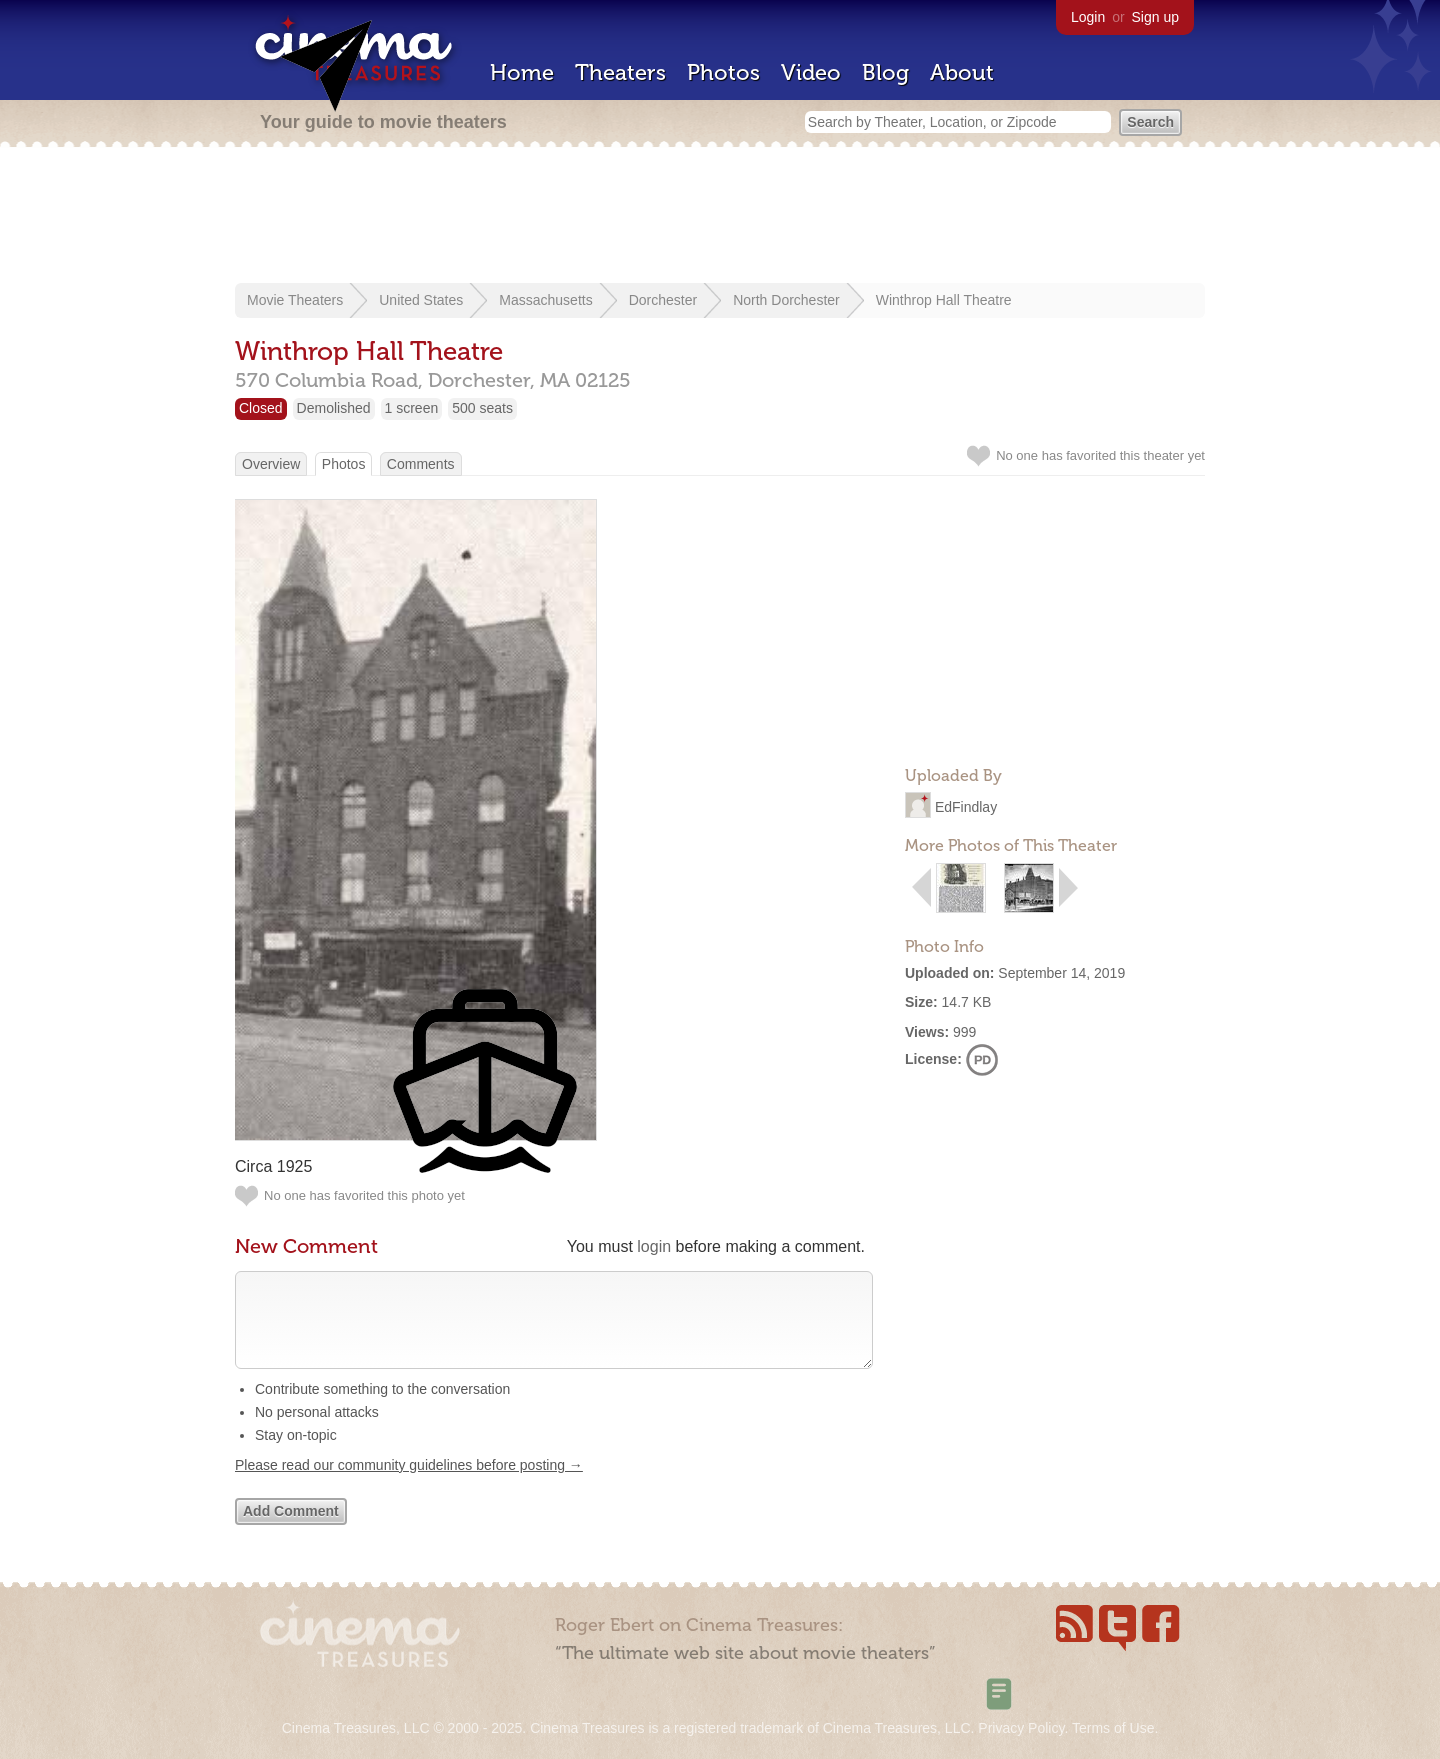 The image size is (1440, 1759). Describe the element at coordinates (485, 1081) in the screenshot. I see `access boat or ferry services` at that location.